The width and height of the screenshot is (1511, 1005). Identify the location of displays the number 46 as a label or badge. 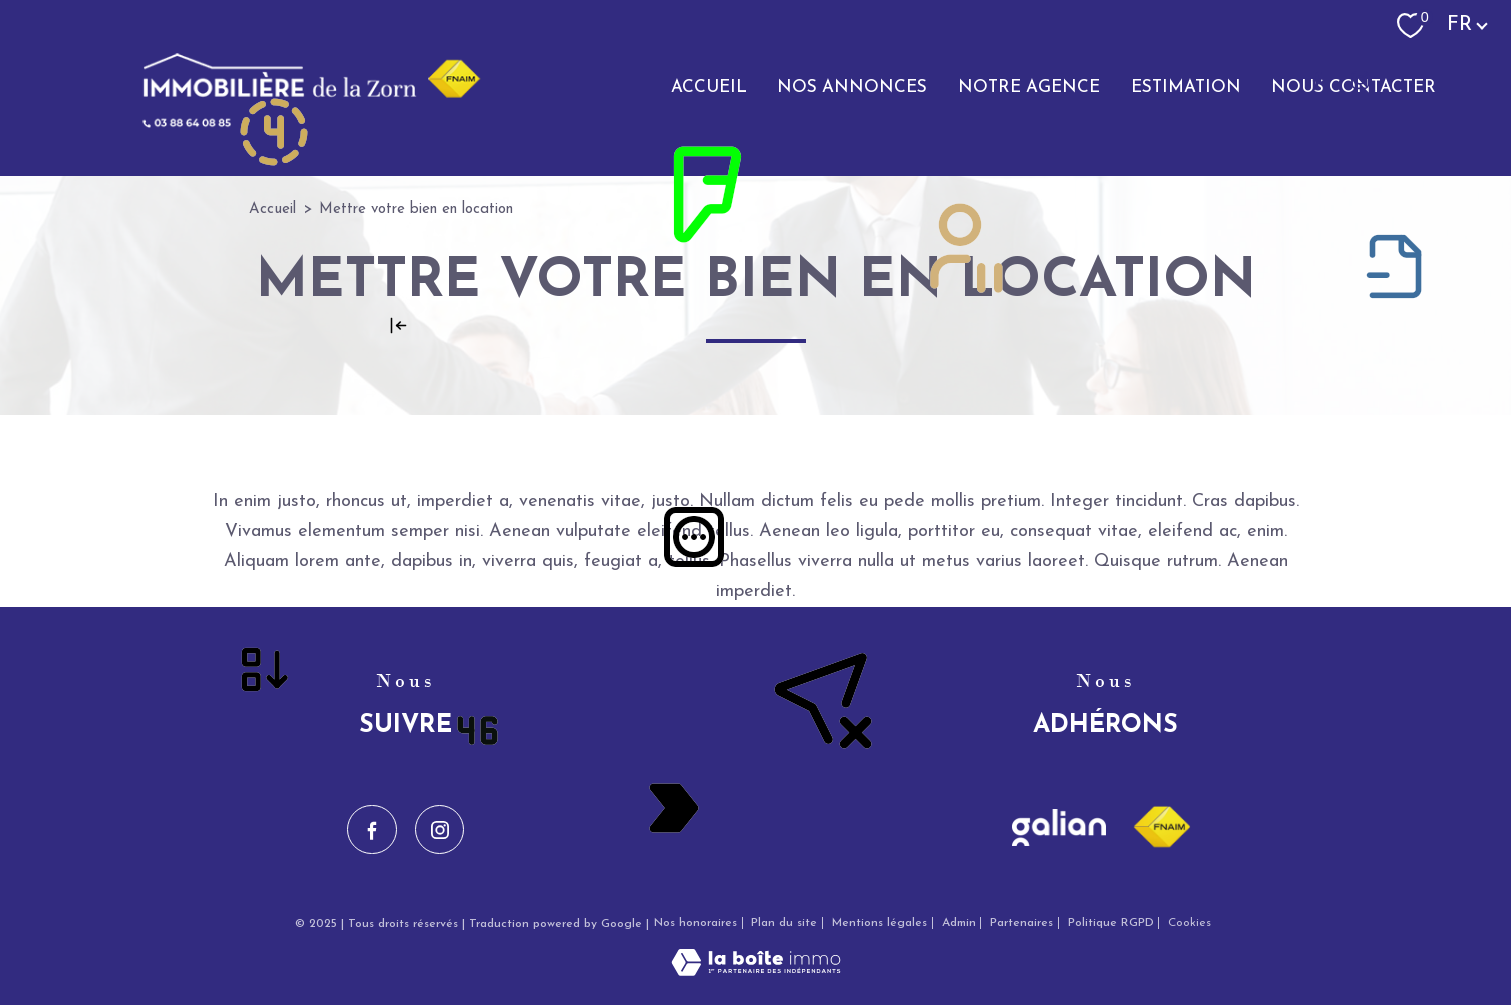
(477, 730).